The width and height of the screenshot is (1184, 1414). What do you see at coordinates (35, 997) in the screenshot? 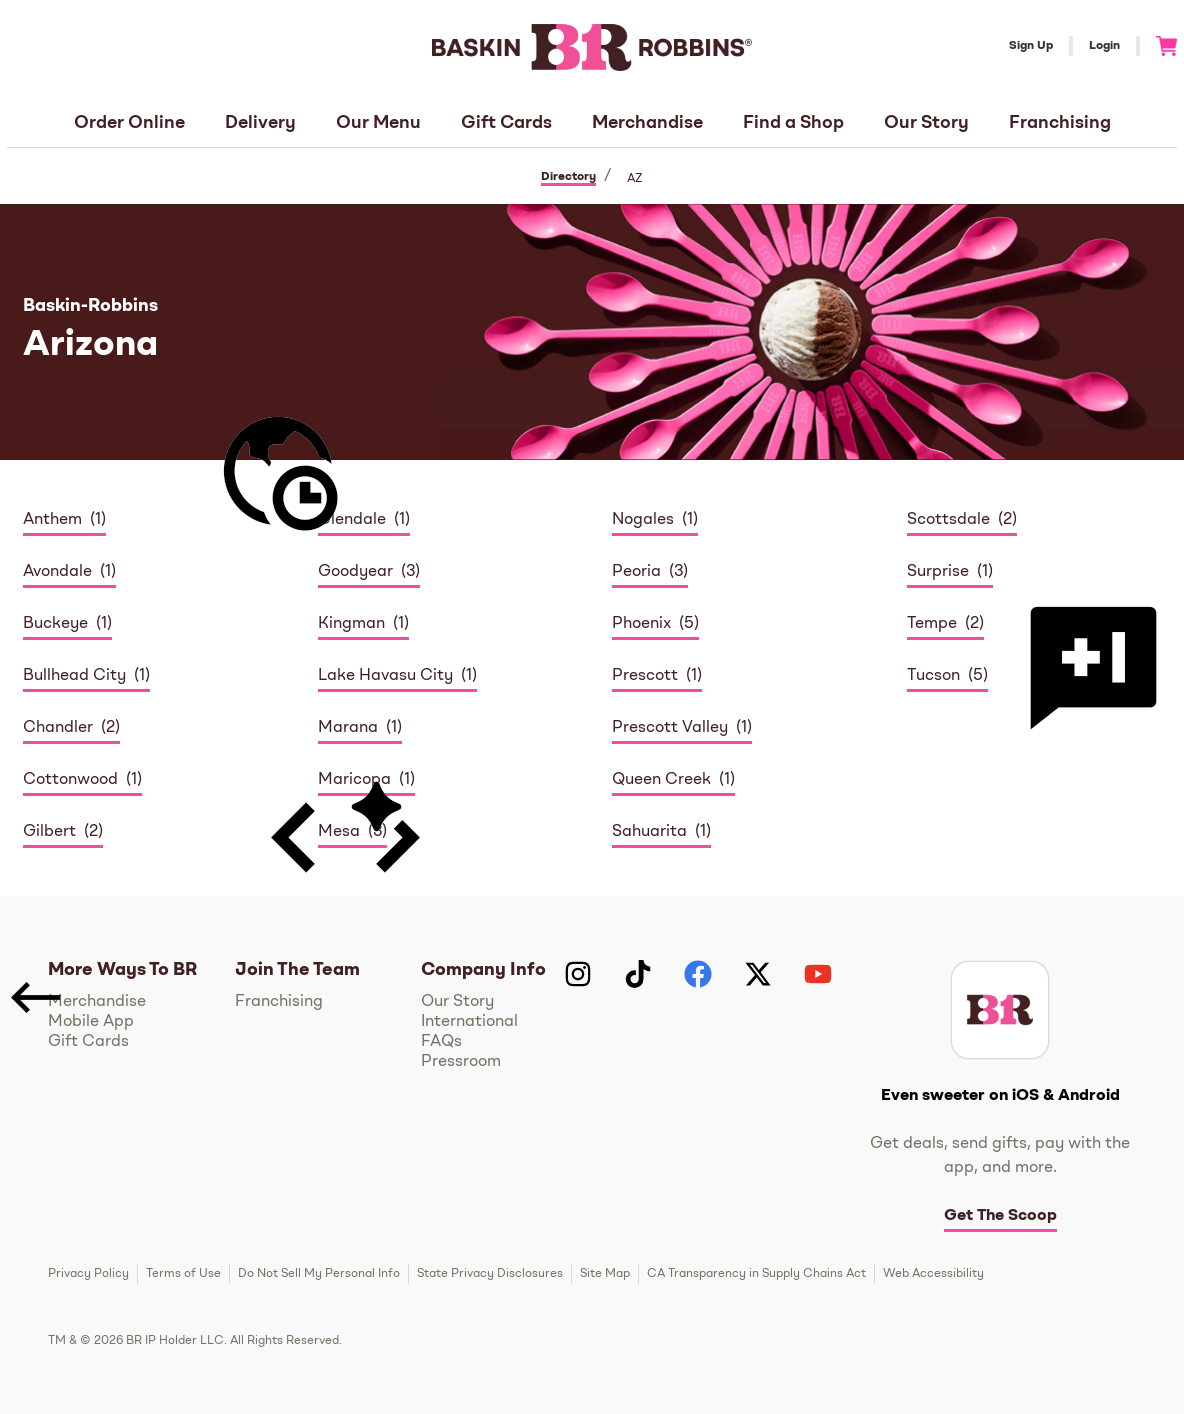
I see `go back to the previous page` at bounding box center [35, 997].